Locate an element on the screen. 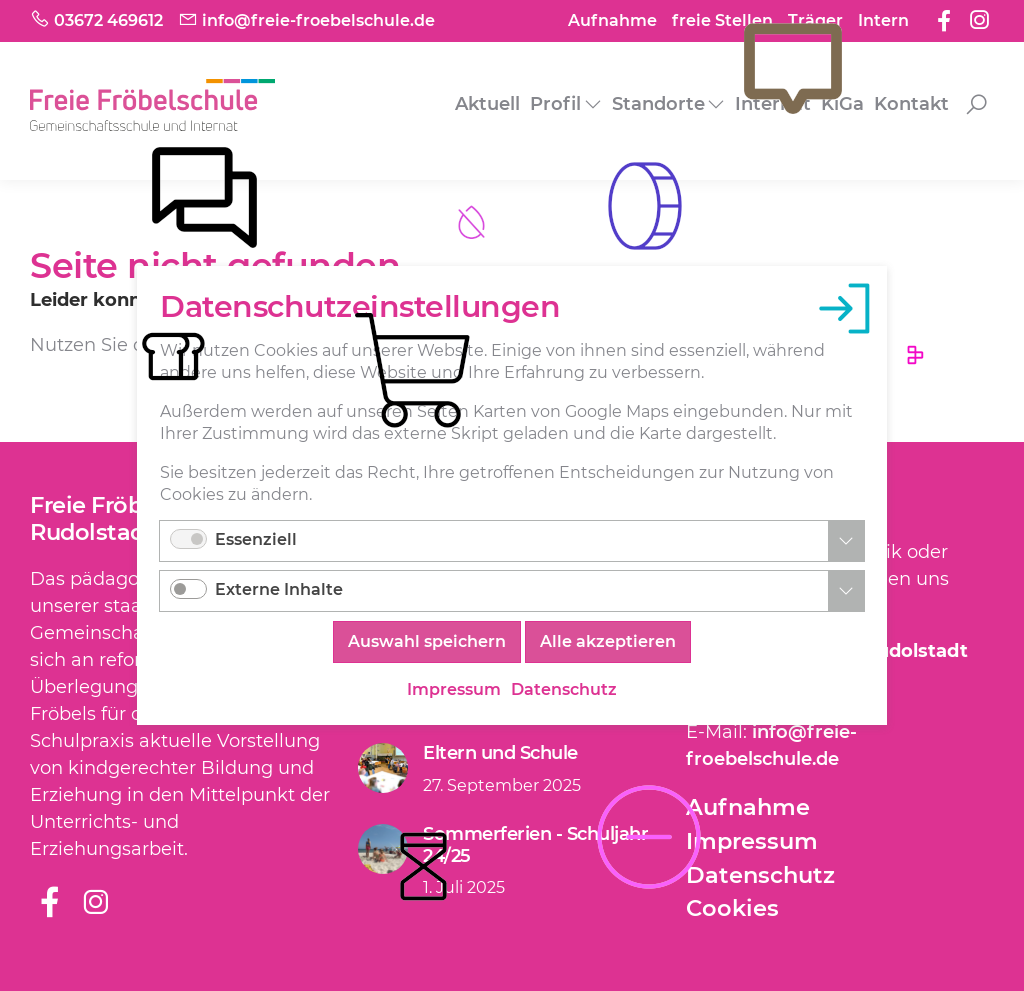  open your conversations is located at coordinates (204, 195).